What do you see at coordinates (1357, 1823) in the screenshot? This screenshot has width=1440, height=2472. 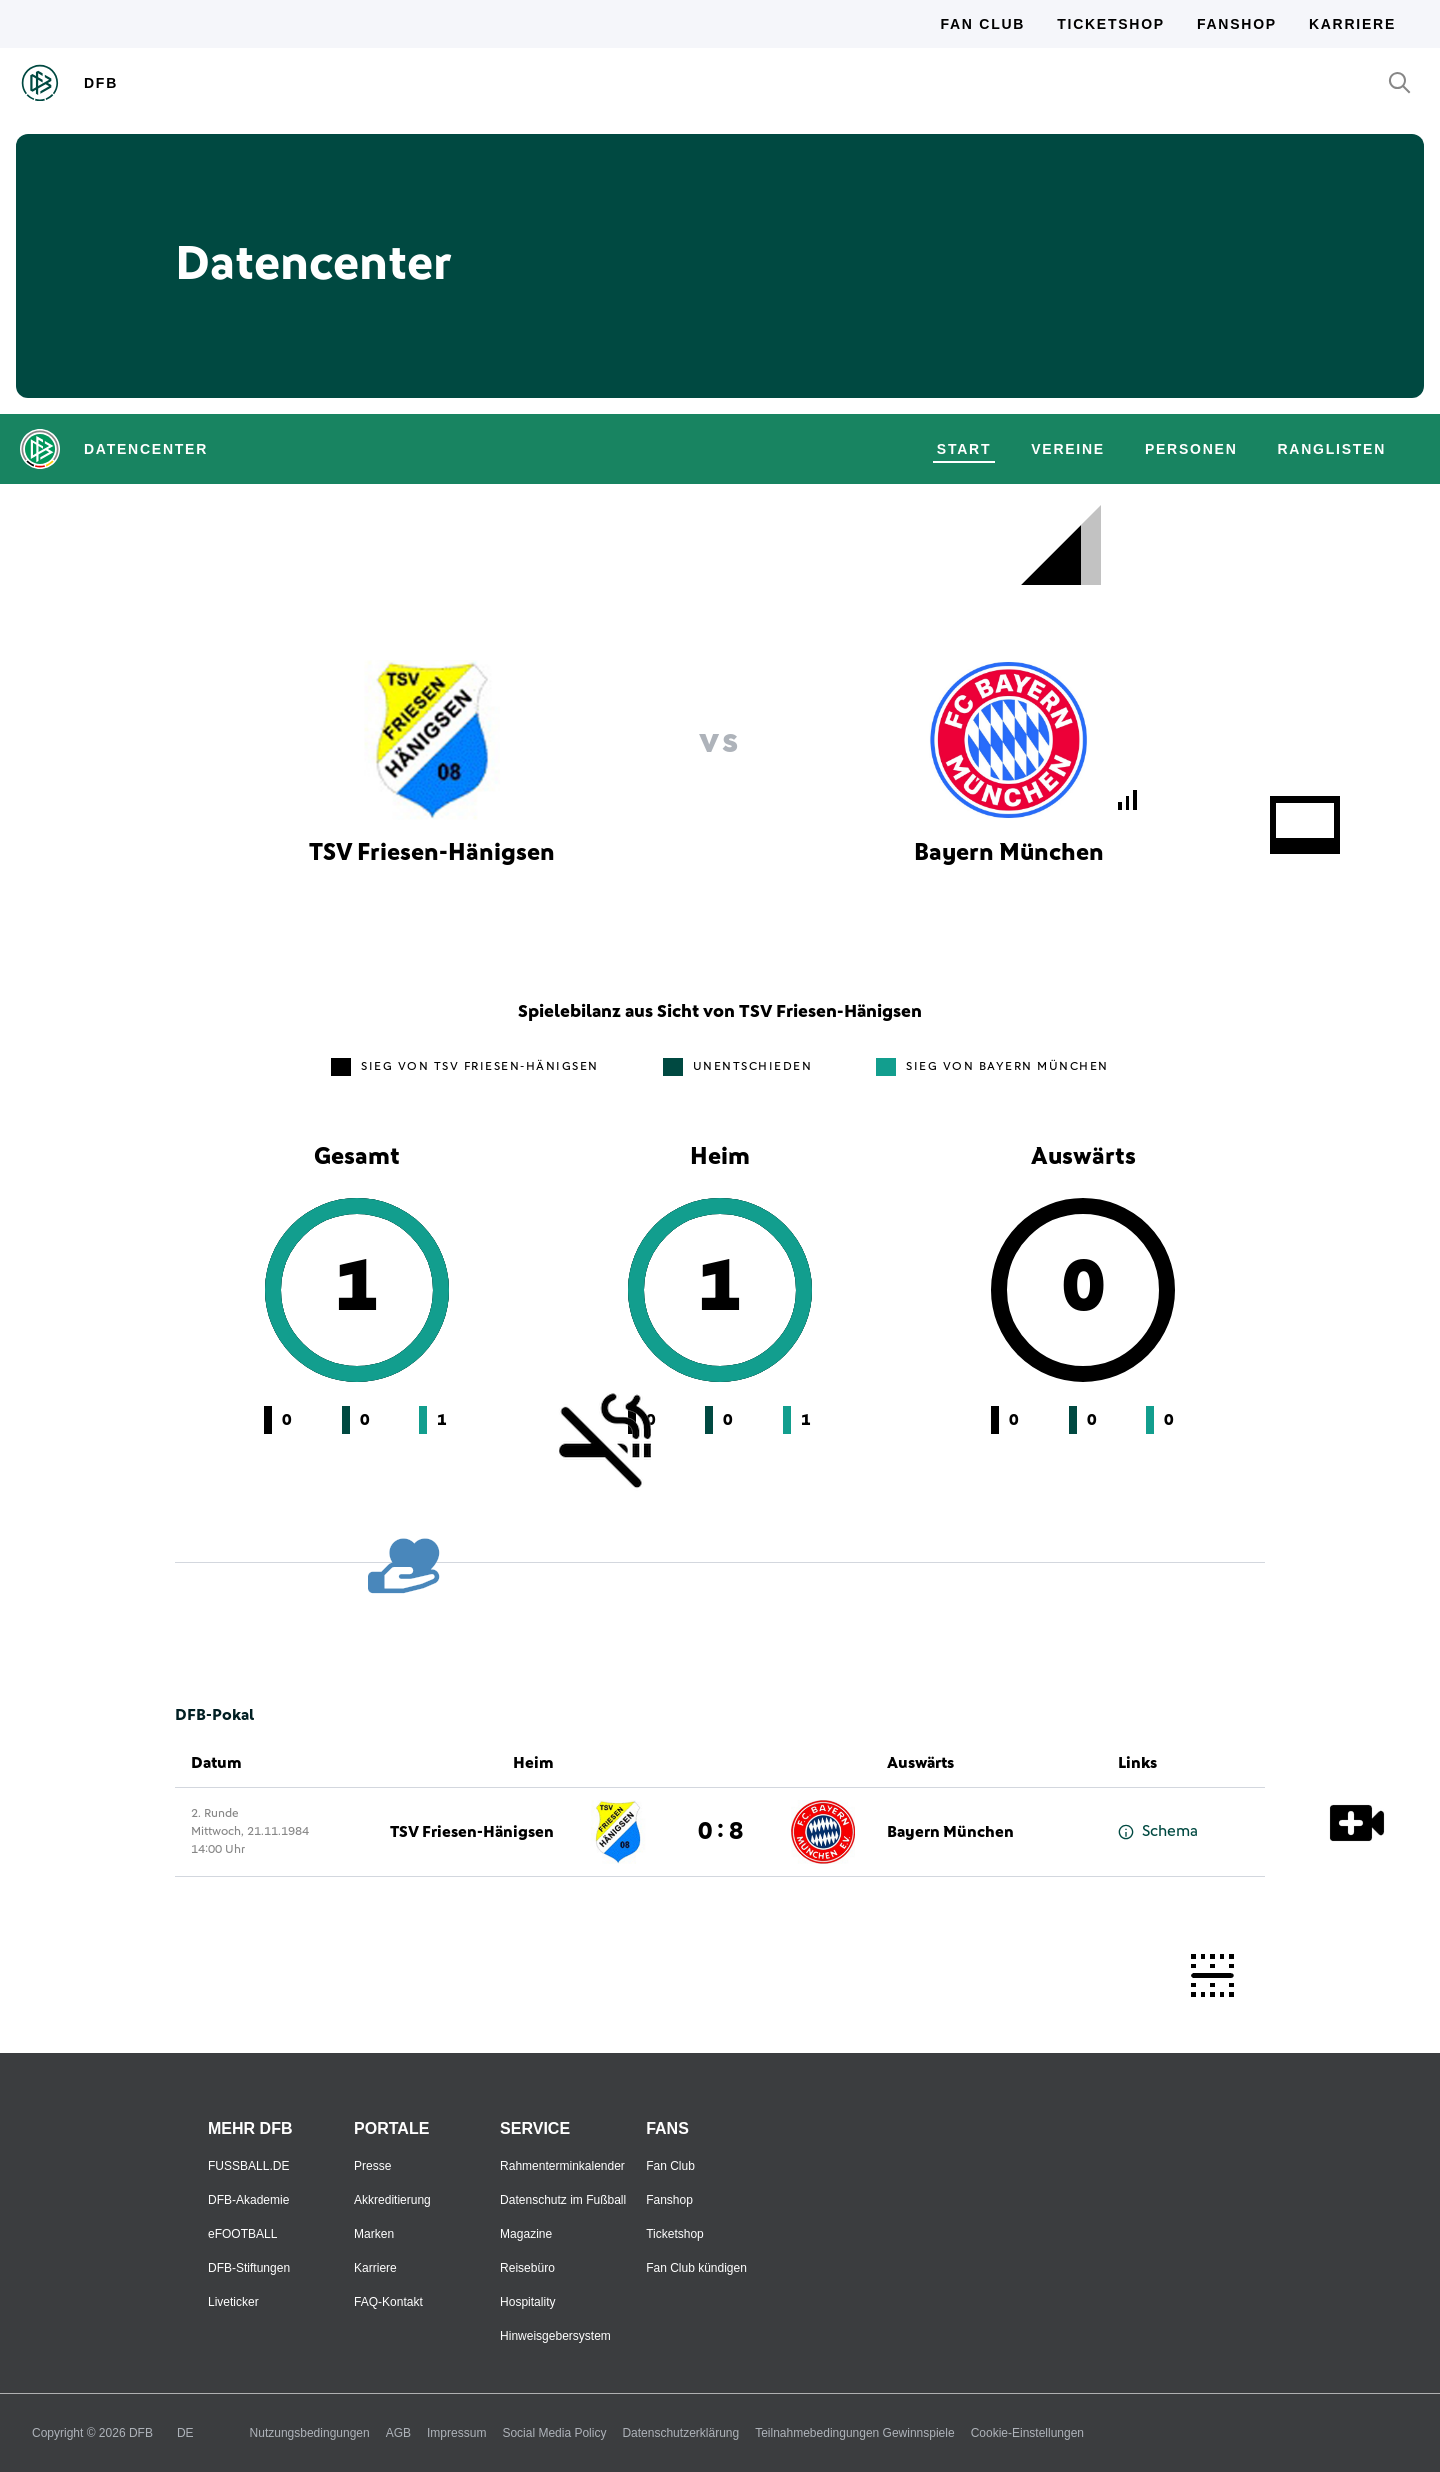 I see `start a new video call` at bounding box center [1357, 1823].